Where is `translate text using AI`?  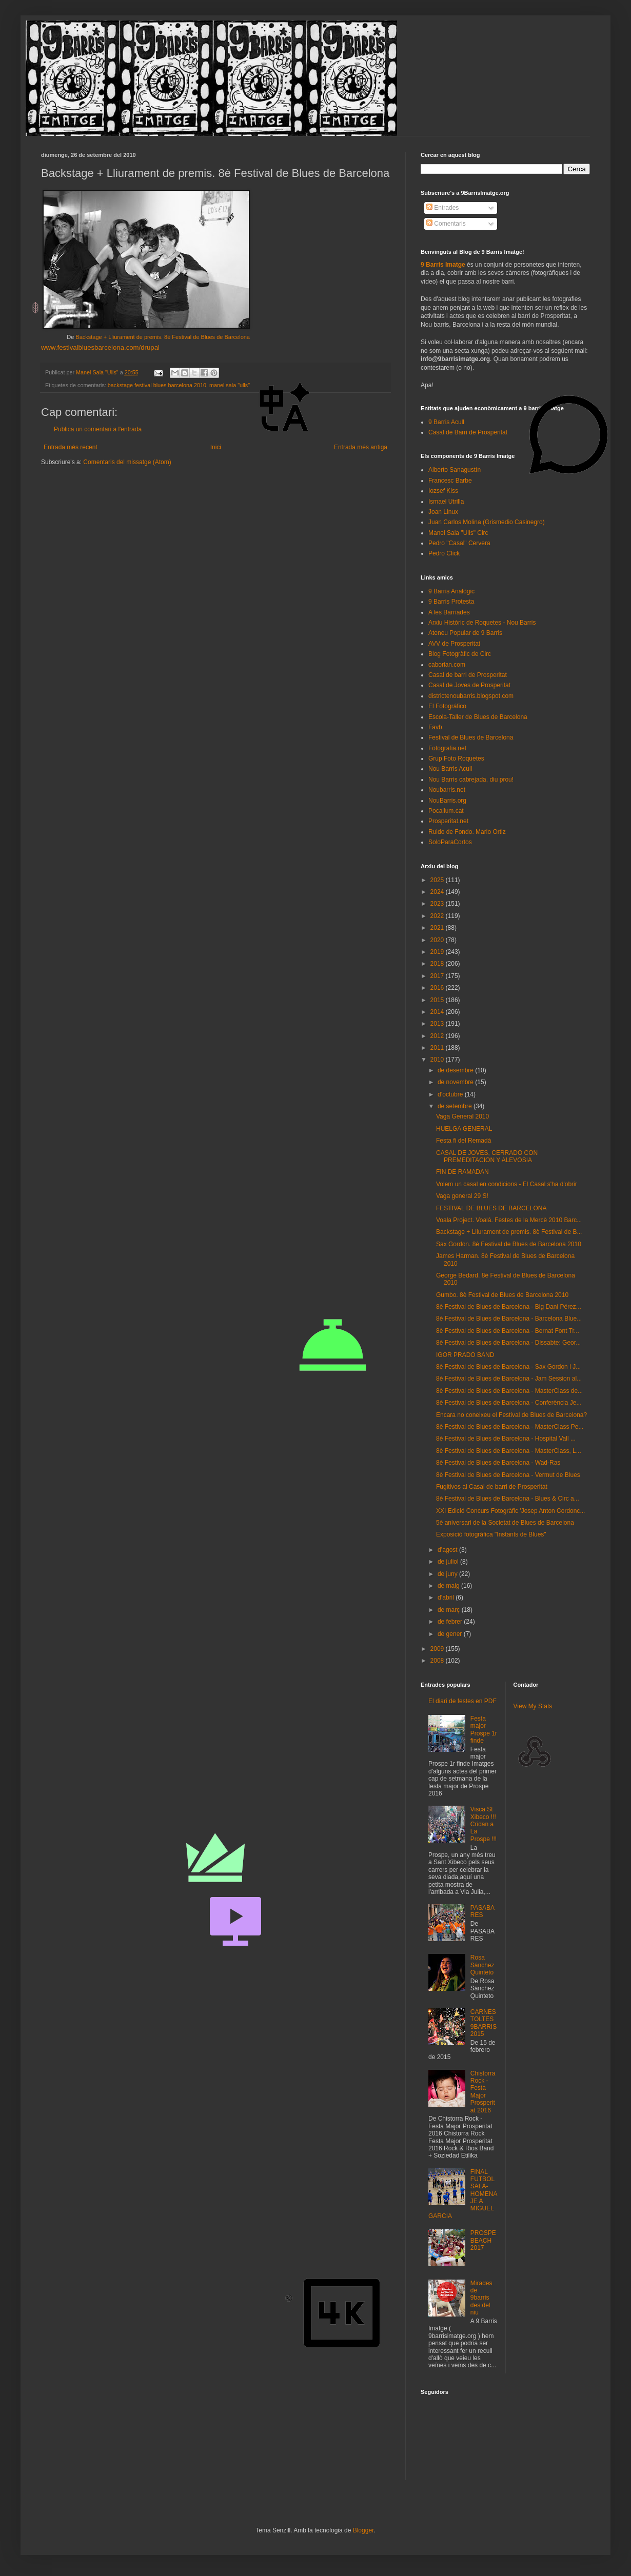 translate text using AI is located at coordinates (283, 409).